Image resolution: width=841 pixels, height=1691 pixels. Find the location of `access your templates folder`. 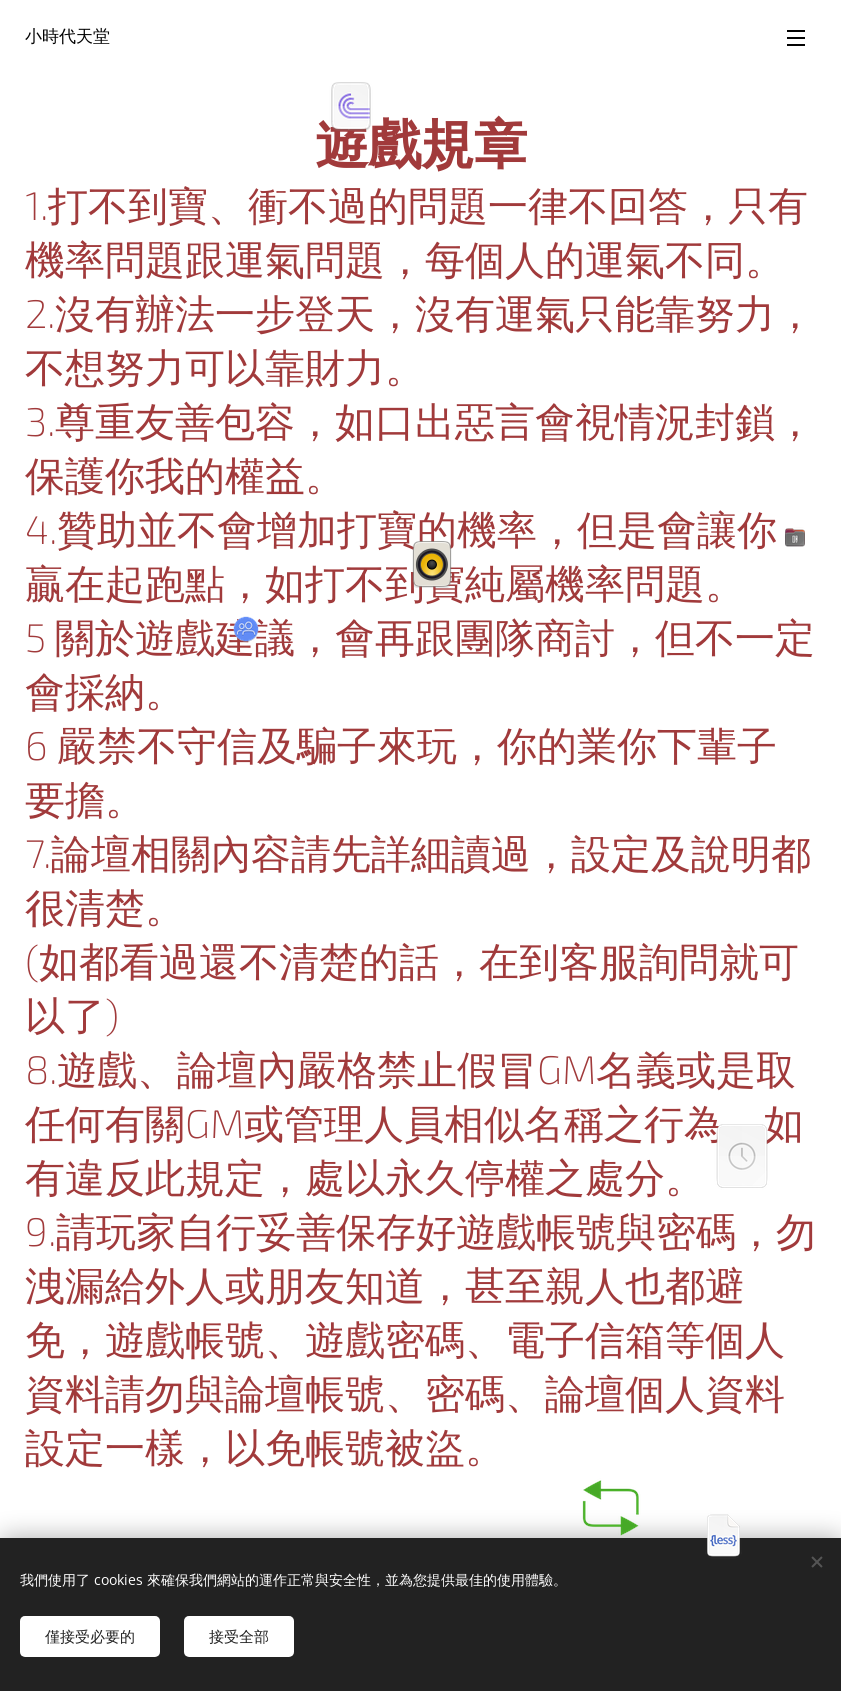

access your templates folder is located at coordinates (795, 537).